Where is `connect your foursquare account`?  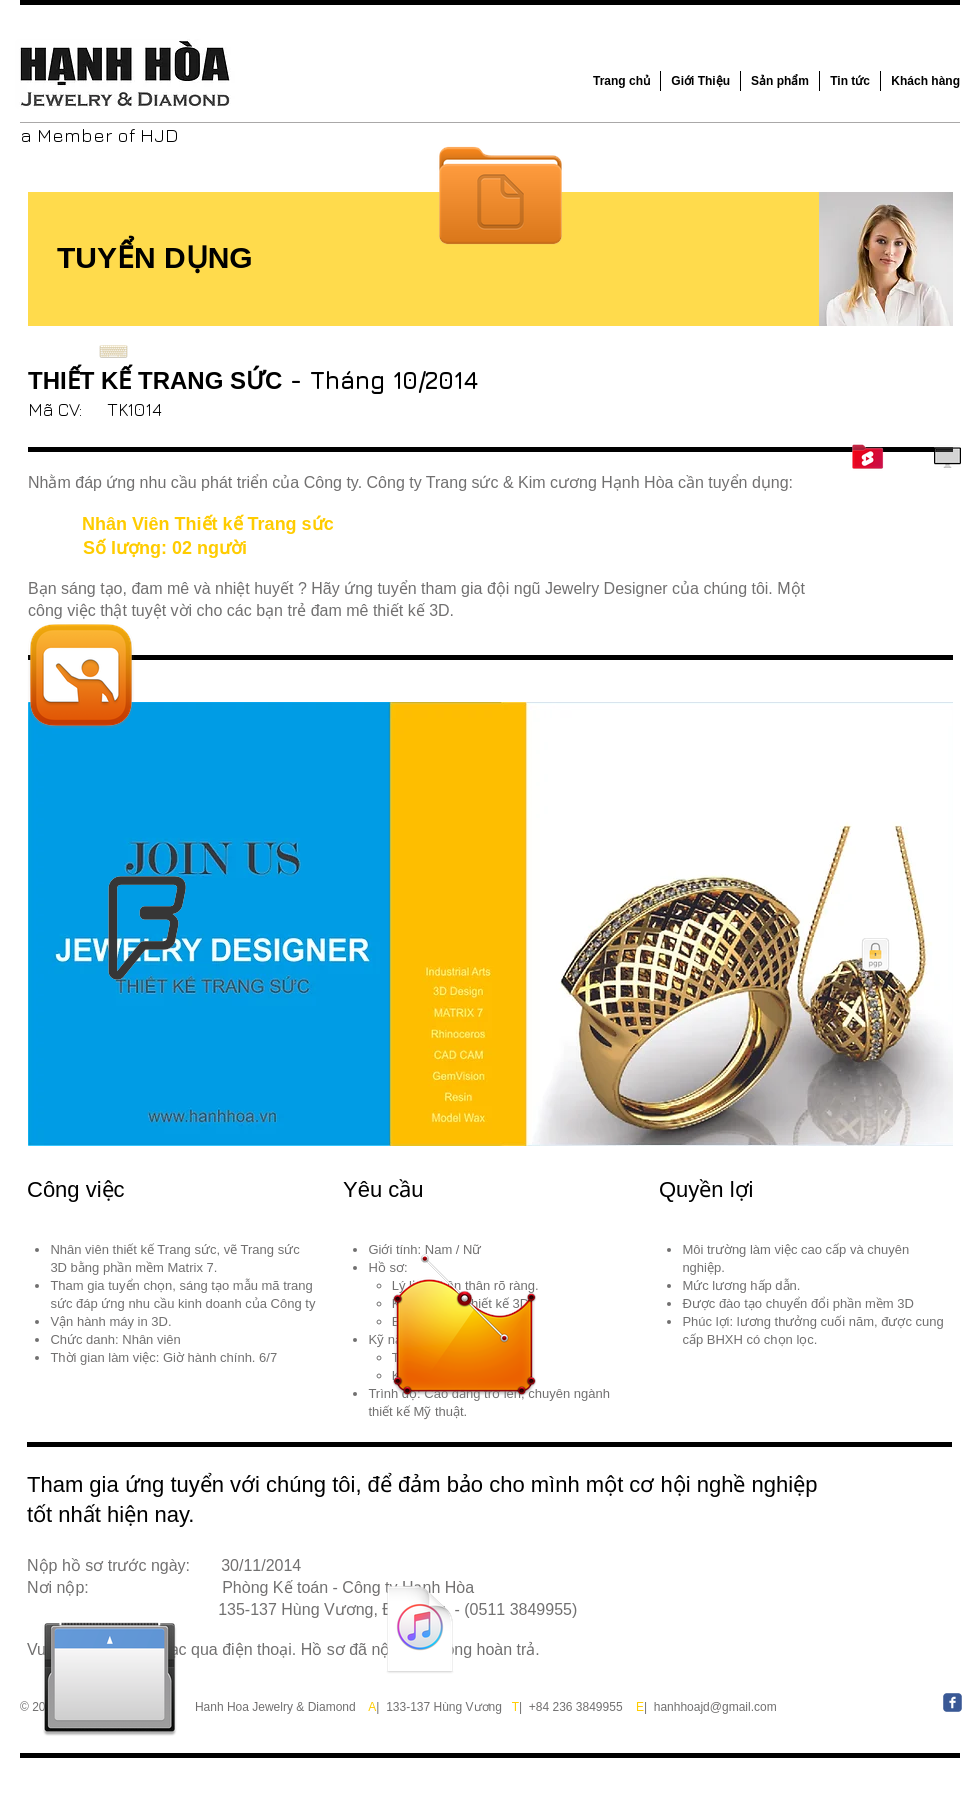 connect your foursquare account is located at coordinates (143, 928).